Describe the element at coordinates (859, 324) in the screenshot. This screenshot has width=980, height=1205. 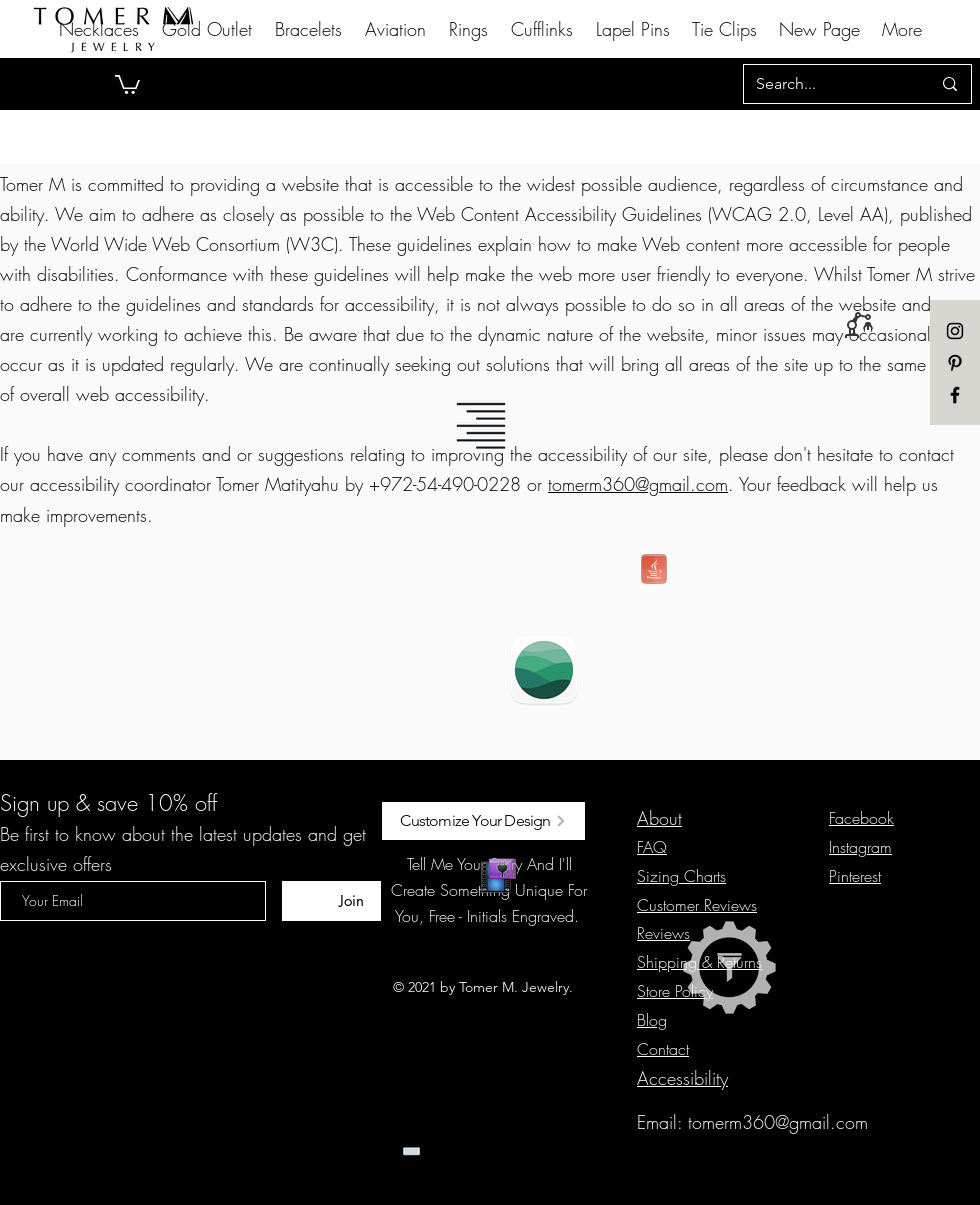
I see `open GNOME Builder IDE` at that location.